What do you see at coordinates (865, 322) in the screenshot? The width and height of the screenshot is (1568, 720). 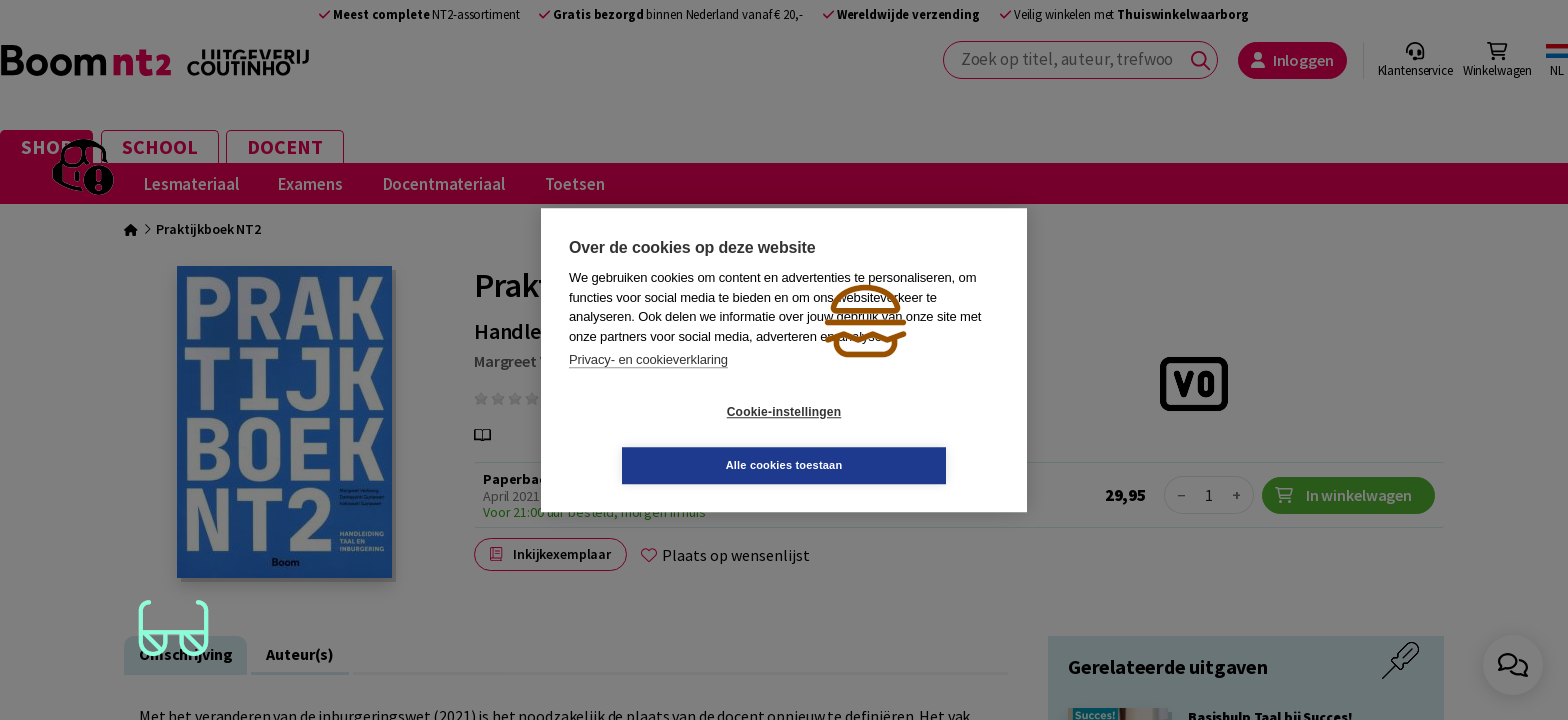 I see `food or restaurant category` at bounding box center [865, 322].